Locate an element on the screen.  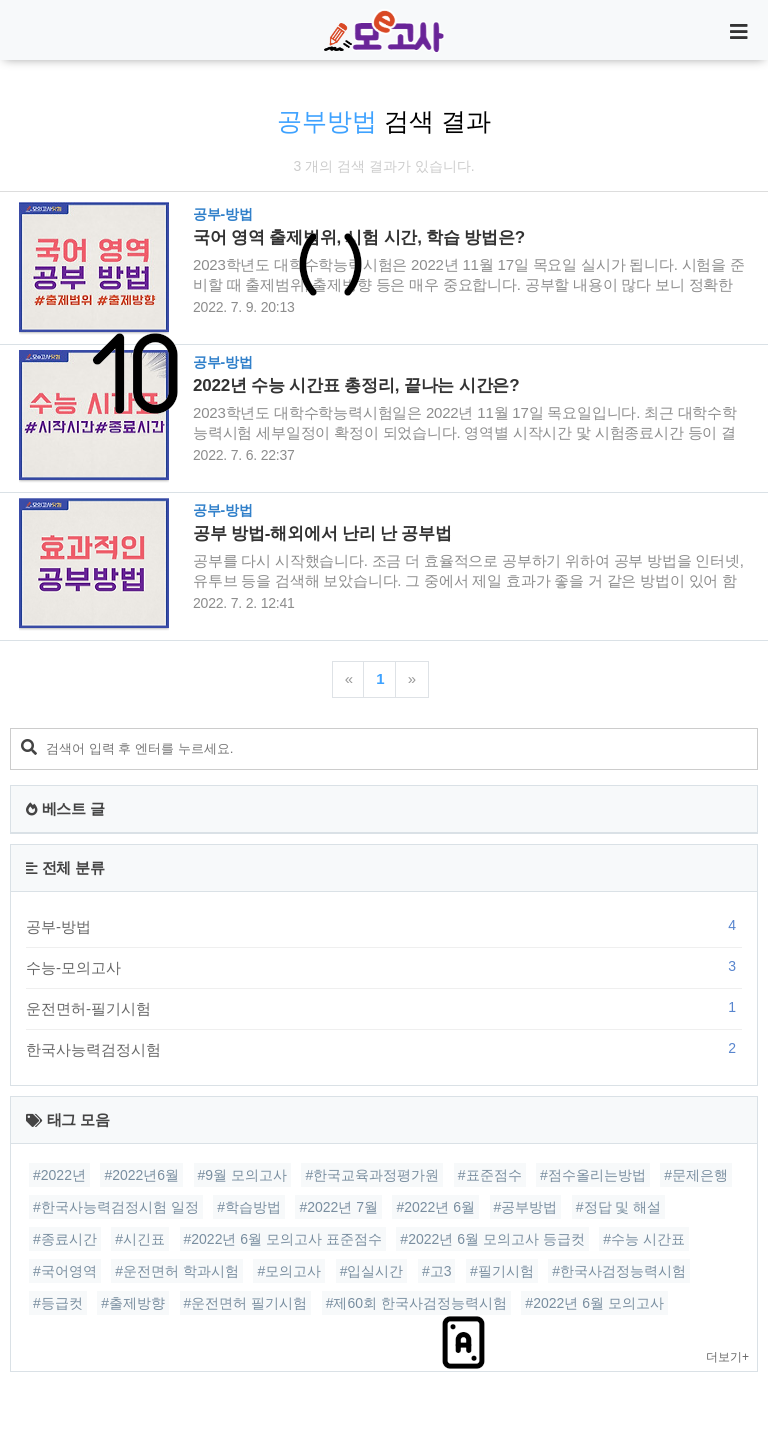
indicates item number 10 in a list or sequence is located at coordinates (137, 373).